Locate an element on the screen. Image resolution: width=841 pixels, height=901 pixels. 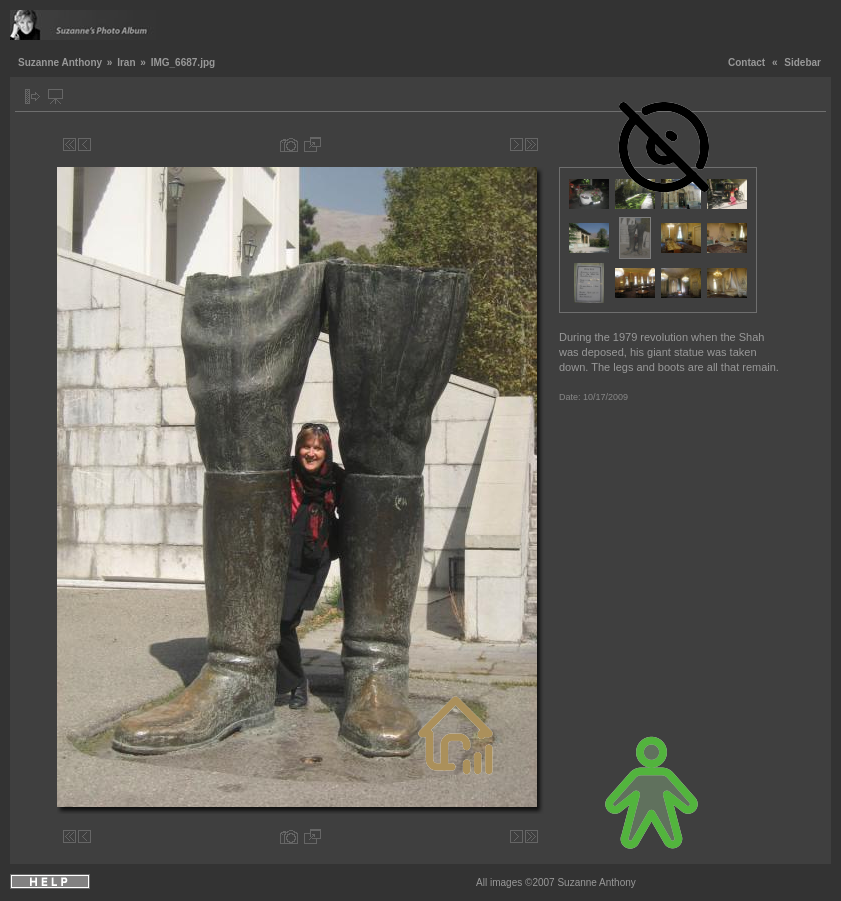
smart home connectivity status is located at coordinates (455, 733).